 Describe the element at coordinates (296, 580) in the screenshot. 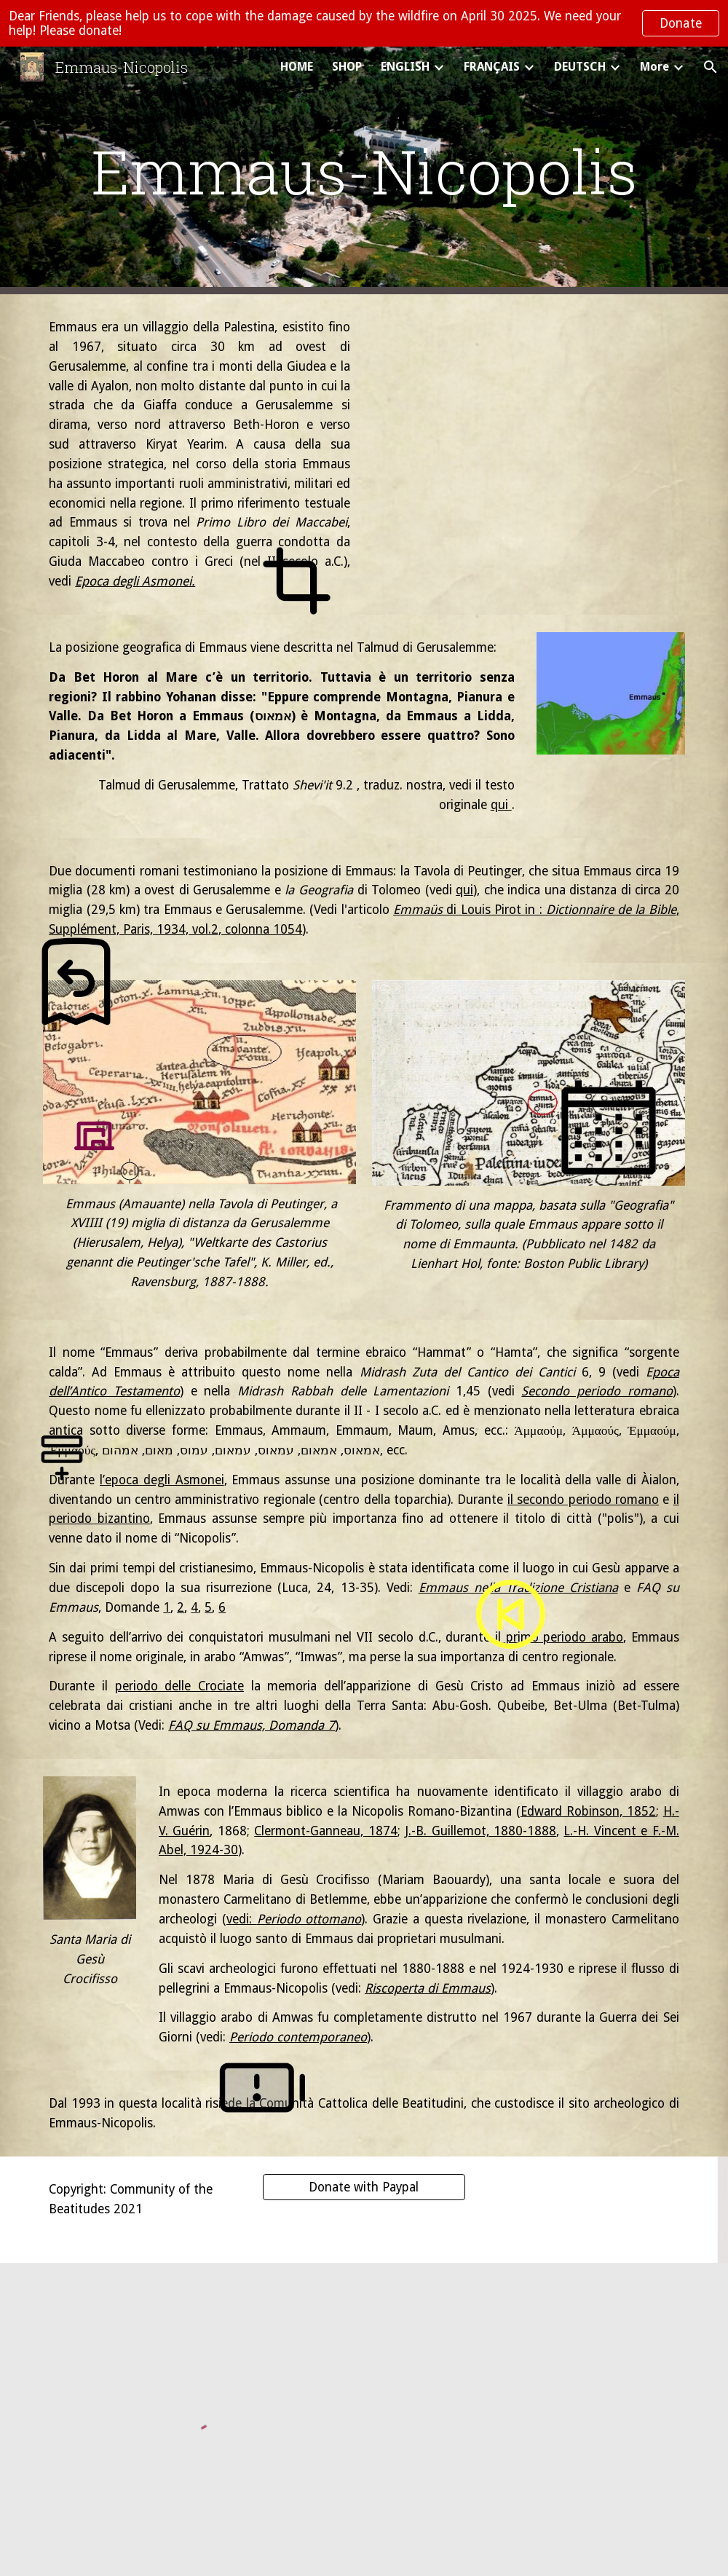

I see `crop an image or photo` at that location.